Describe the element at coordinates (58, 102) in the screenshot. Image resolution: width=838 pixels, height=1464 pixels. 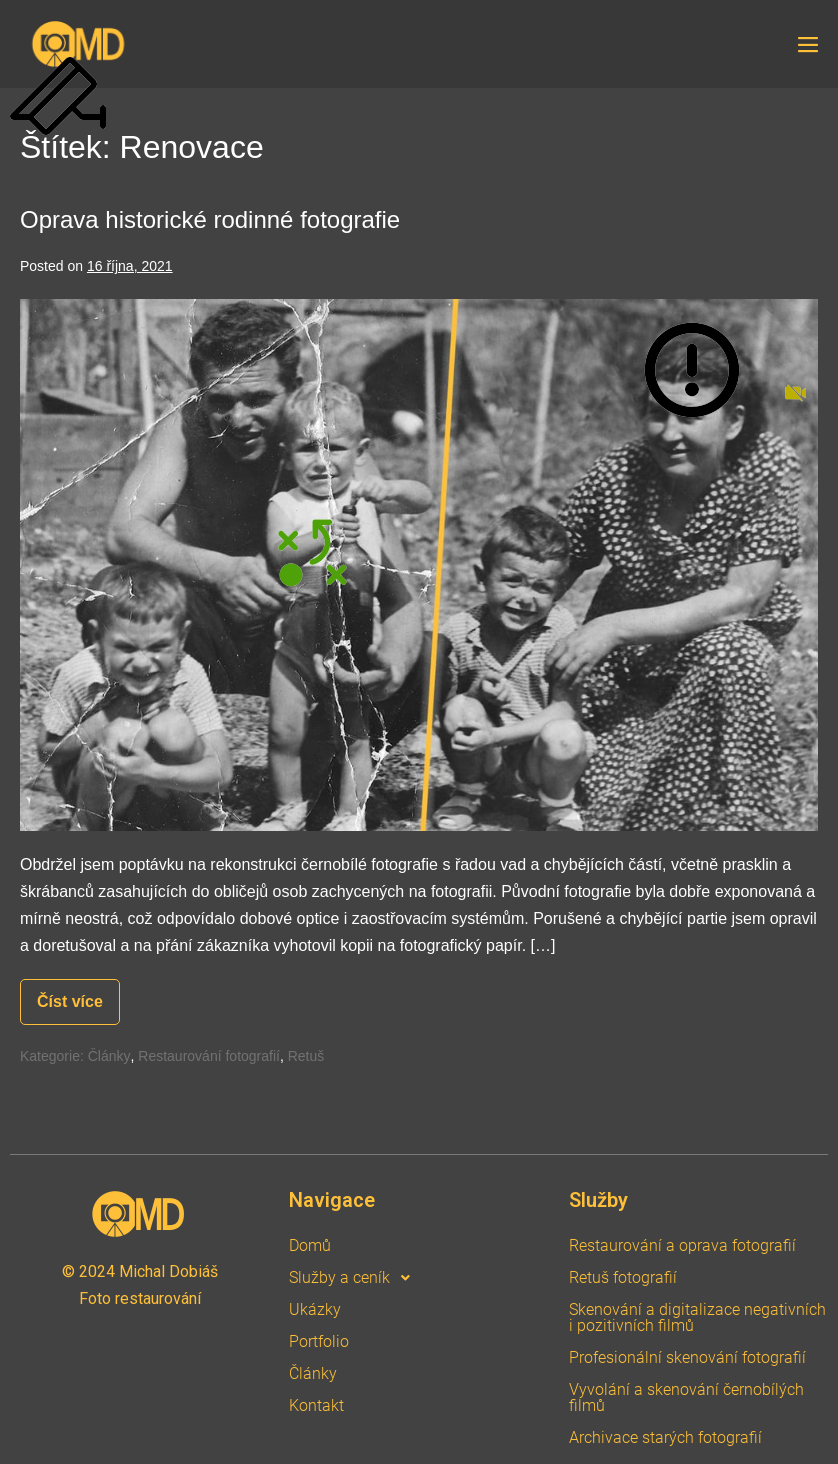
I see `access security camera settings` at that location.